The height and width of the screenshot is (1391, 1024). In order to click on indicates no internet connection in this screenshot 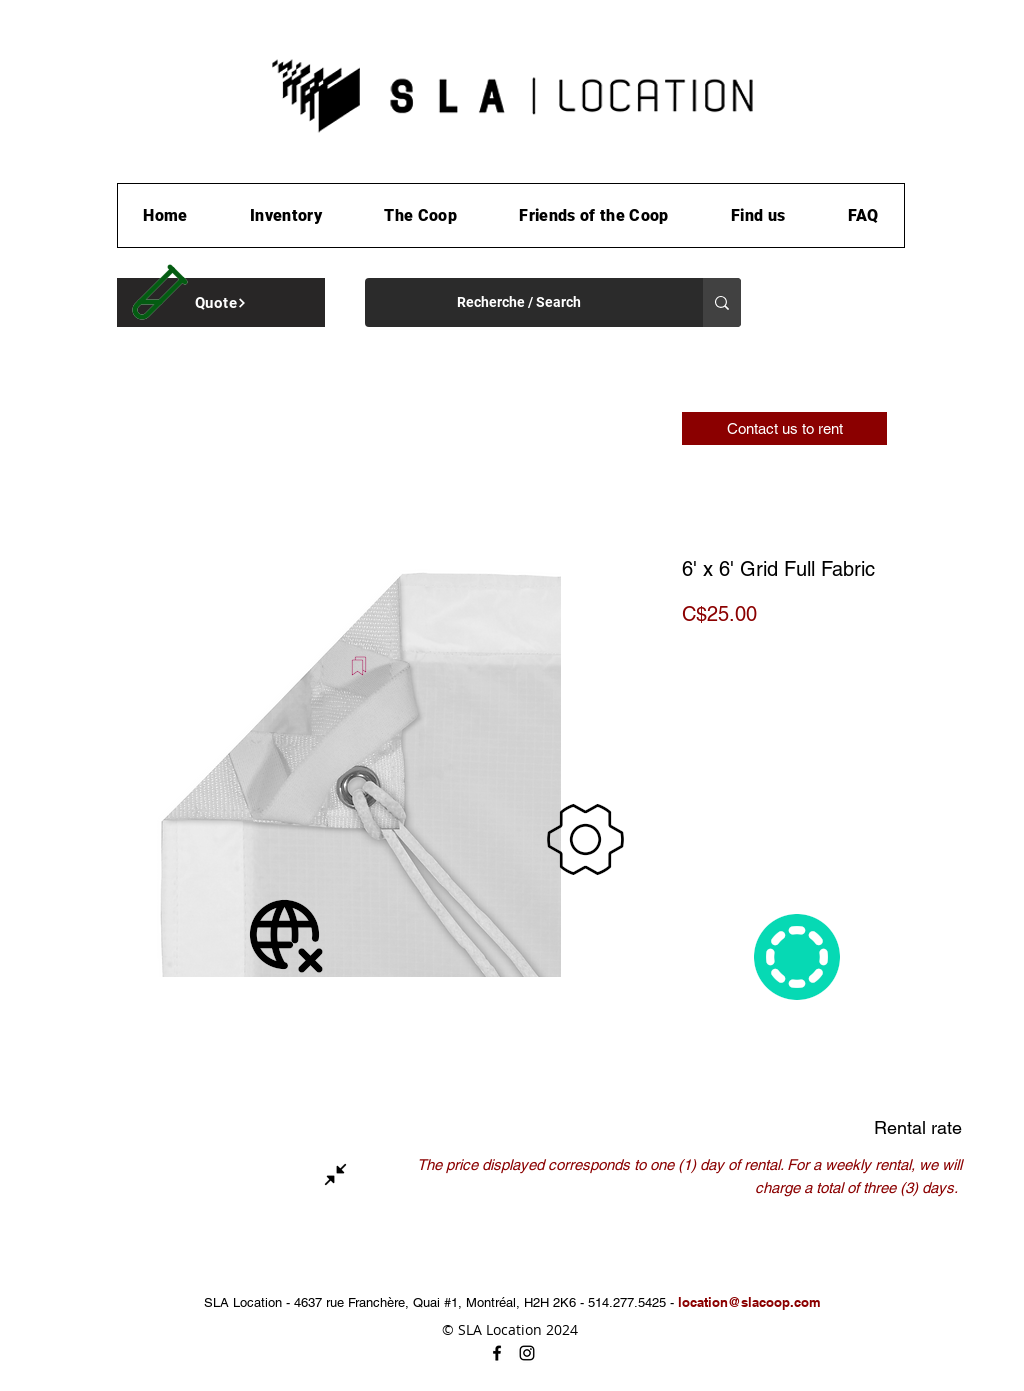, I will do `click(284, 934)`.